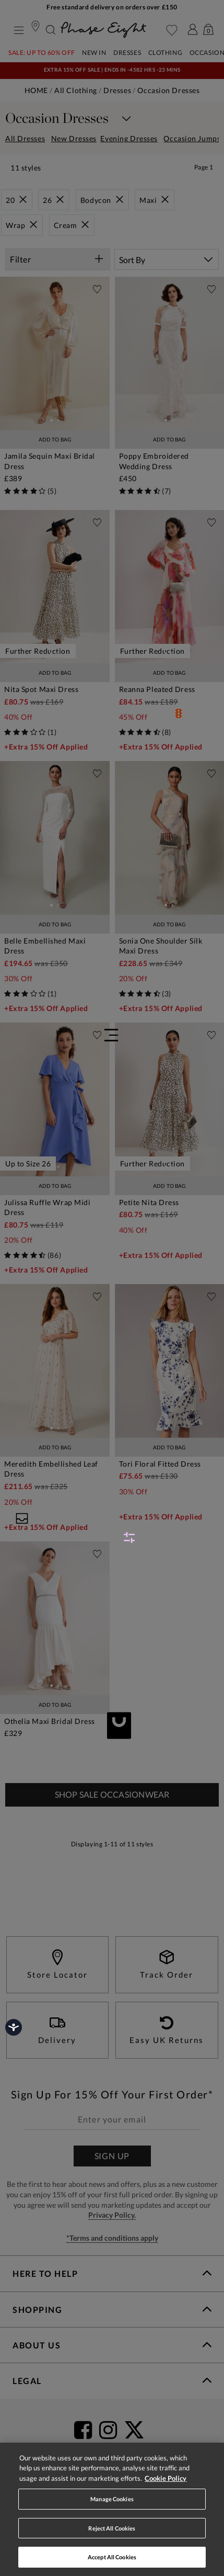 This screenshot has width=224, height=2576. Describe the element at coordinates (111, 1035) in the screenshot. I see `open navigation menu` at that location.